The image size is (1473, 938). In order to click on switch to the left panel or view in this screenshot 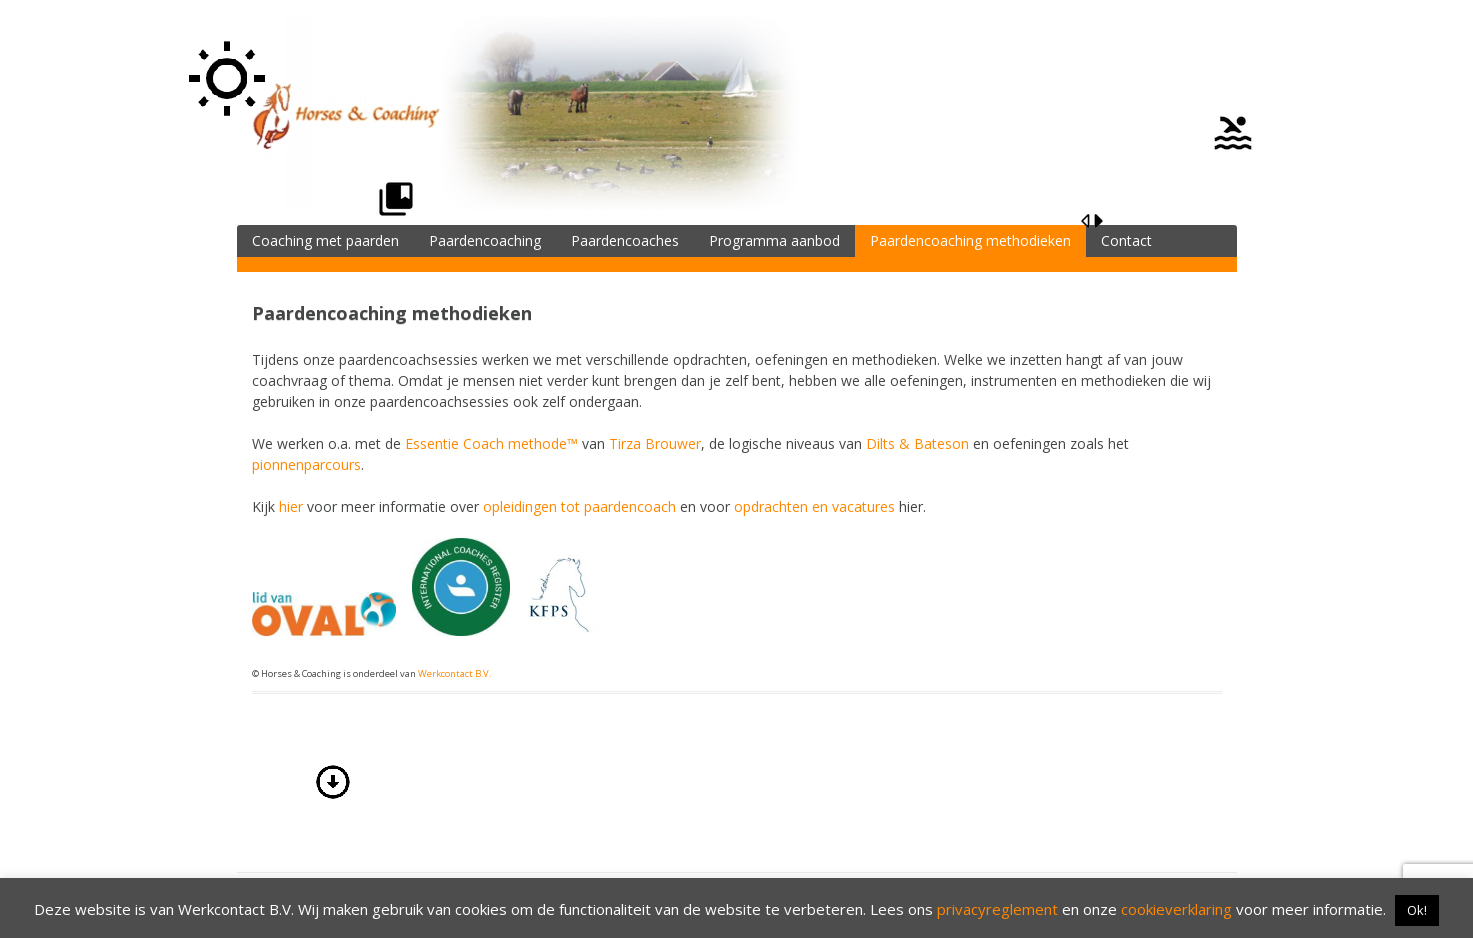, I will do `click(1092, 221)`.